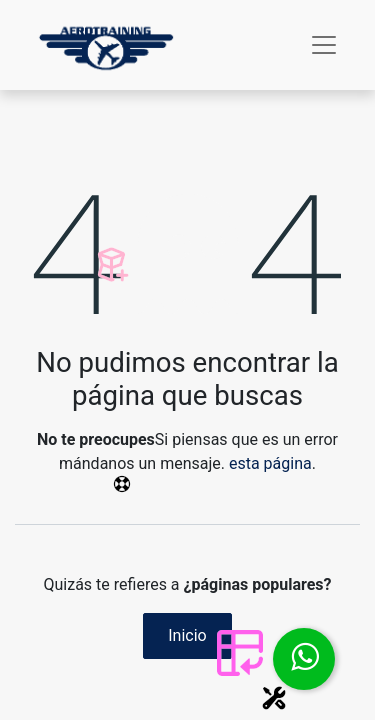 The image size is (375, 720). Describe the element at coordinates (111, 264) in the screenshot. I see `add a new 3D object or model` at that location.